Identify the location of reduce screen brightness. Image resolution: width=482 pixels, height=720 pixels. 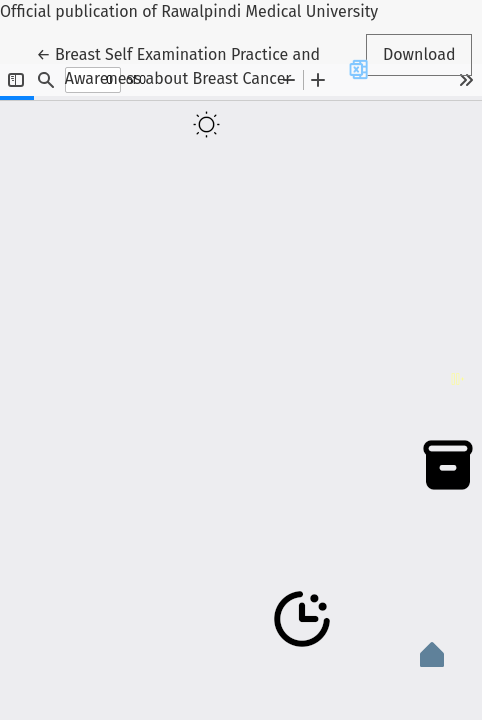
(206, 124).